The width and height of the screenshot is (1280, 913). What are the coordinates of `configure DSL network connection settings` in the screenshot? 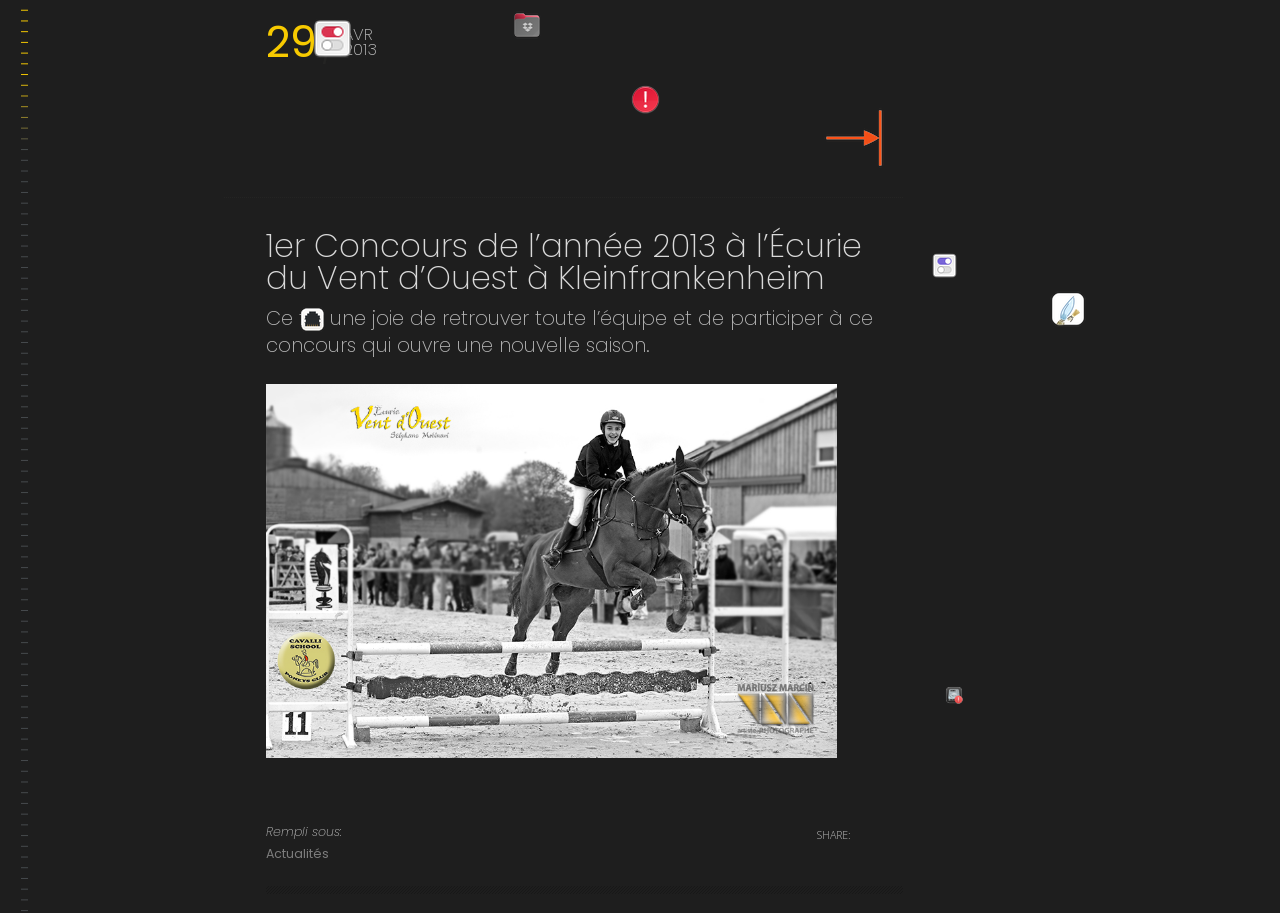 It's located at (312, 319).